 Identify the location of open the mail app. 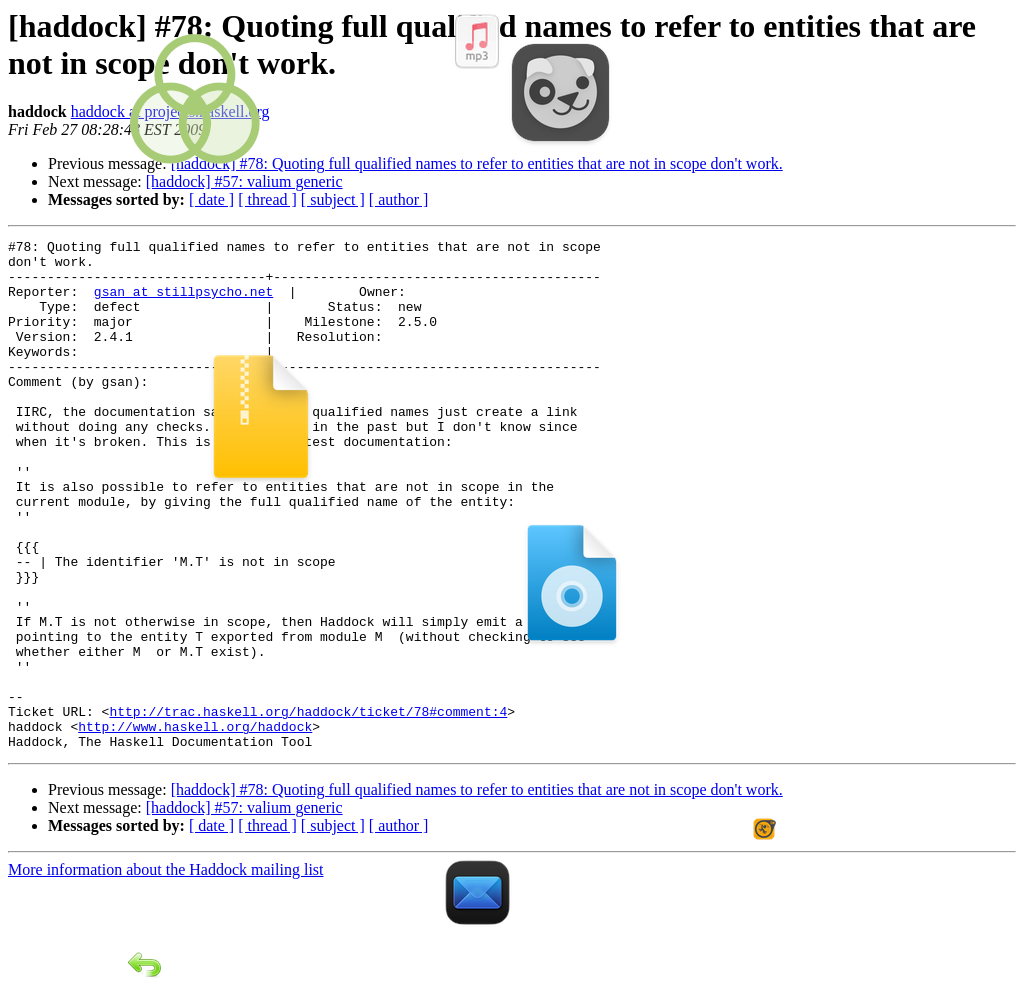
(477, 892).